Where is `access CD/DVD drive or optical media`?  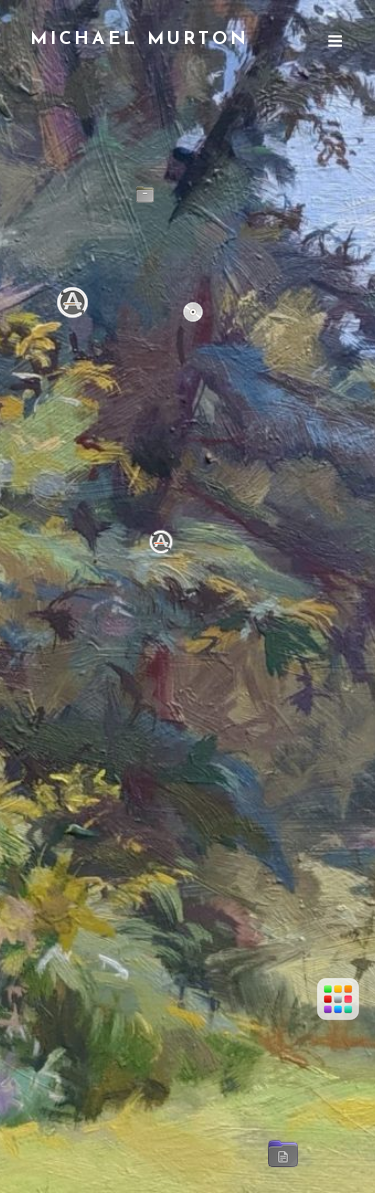
access CD/DVD drive or optical media is located at coordinates (193, 312).